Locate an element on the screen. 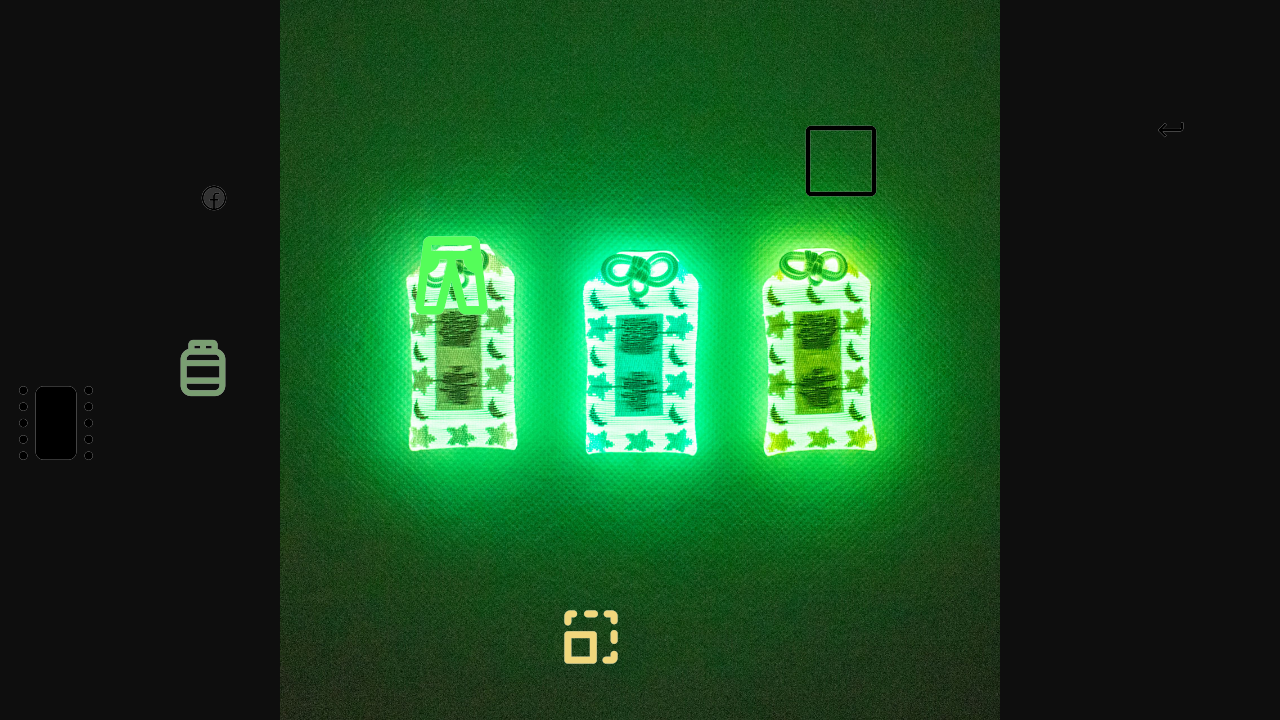 Image resolution: width=1280 pixels, height=720 pixels. stop media playback is located at coordinates (841, 161).